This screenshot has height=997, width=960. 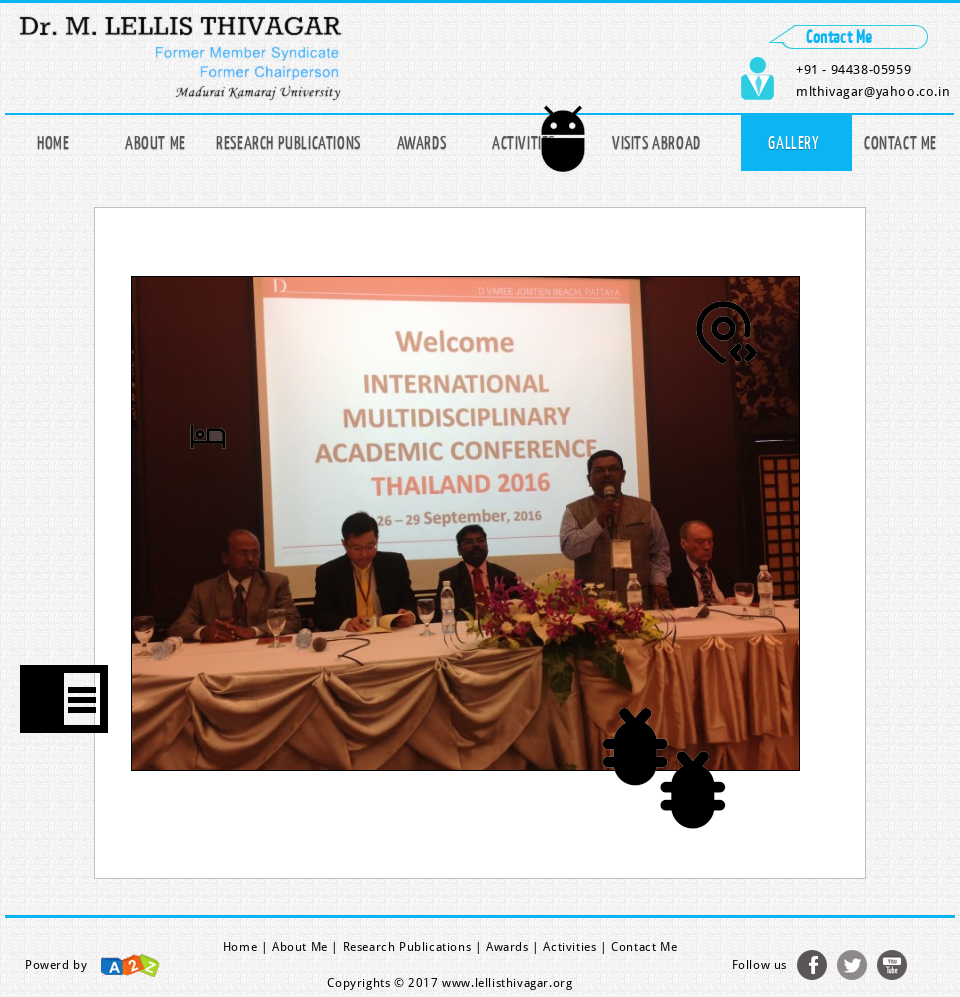 What do you see at coordinates (664, 771) in the screenshot?
I see `view bug reports or known issues` at bounding box center [664, 771].